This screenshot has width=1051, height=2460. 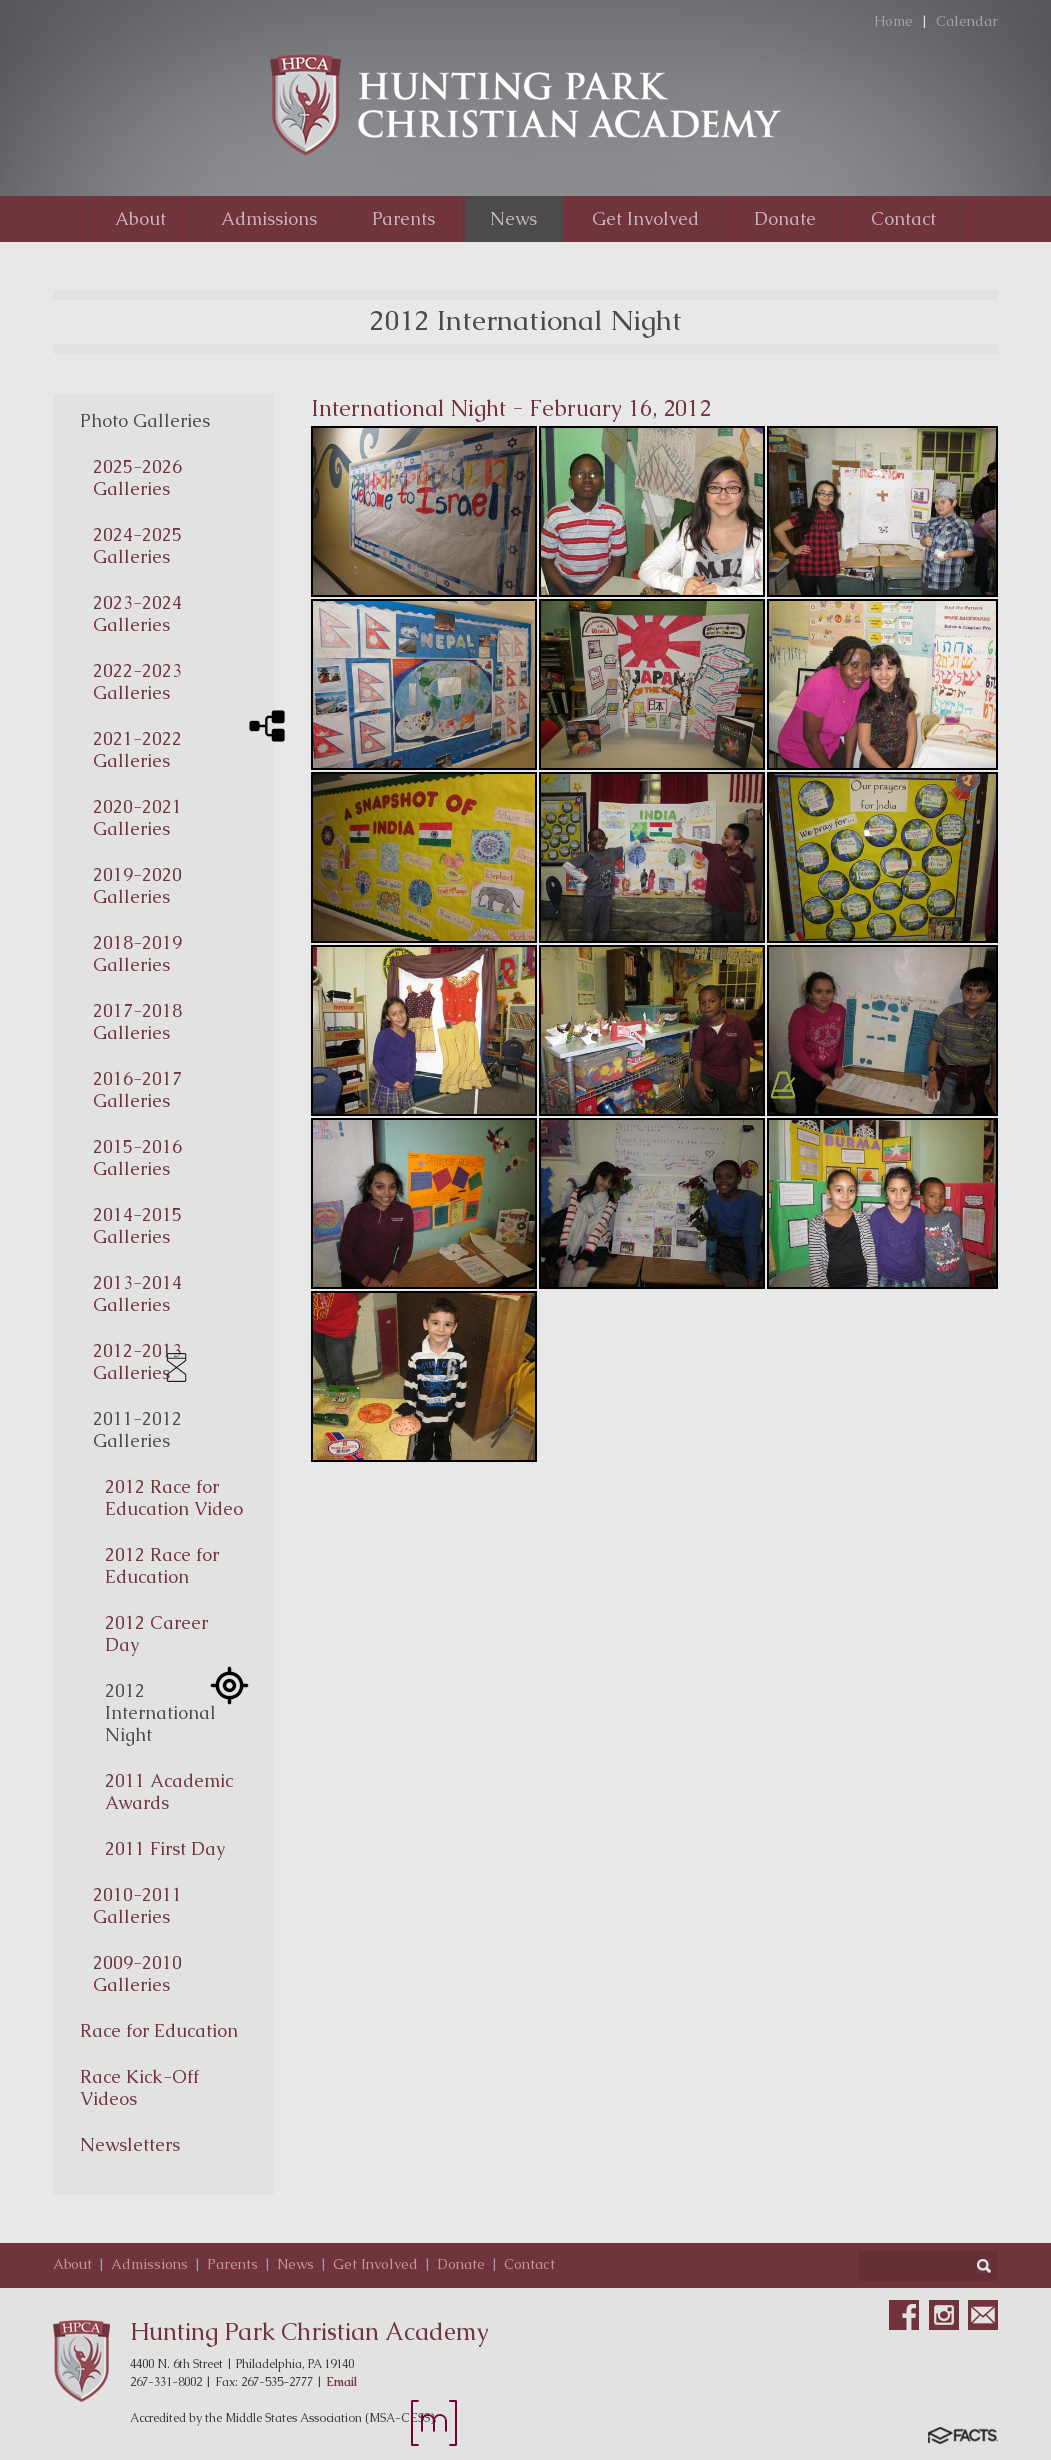 What do you see at coordinates (229, 1685) in the screenshot?
I see `center map on current location` at bounding box center [229, 1685].